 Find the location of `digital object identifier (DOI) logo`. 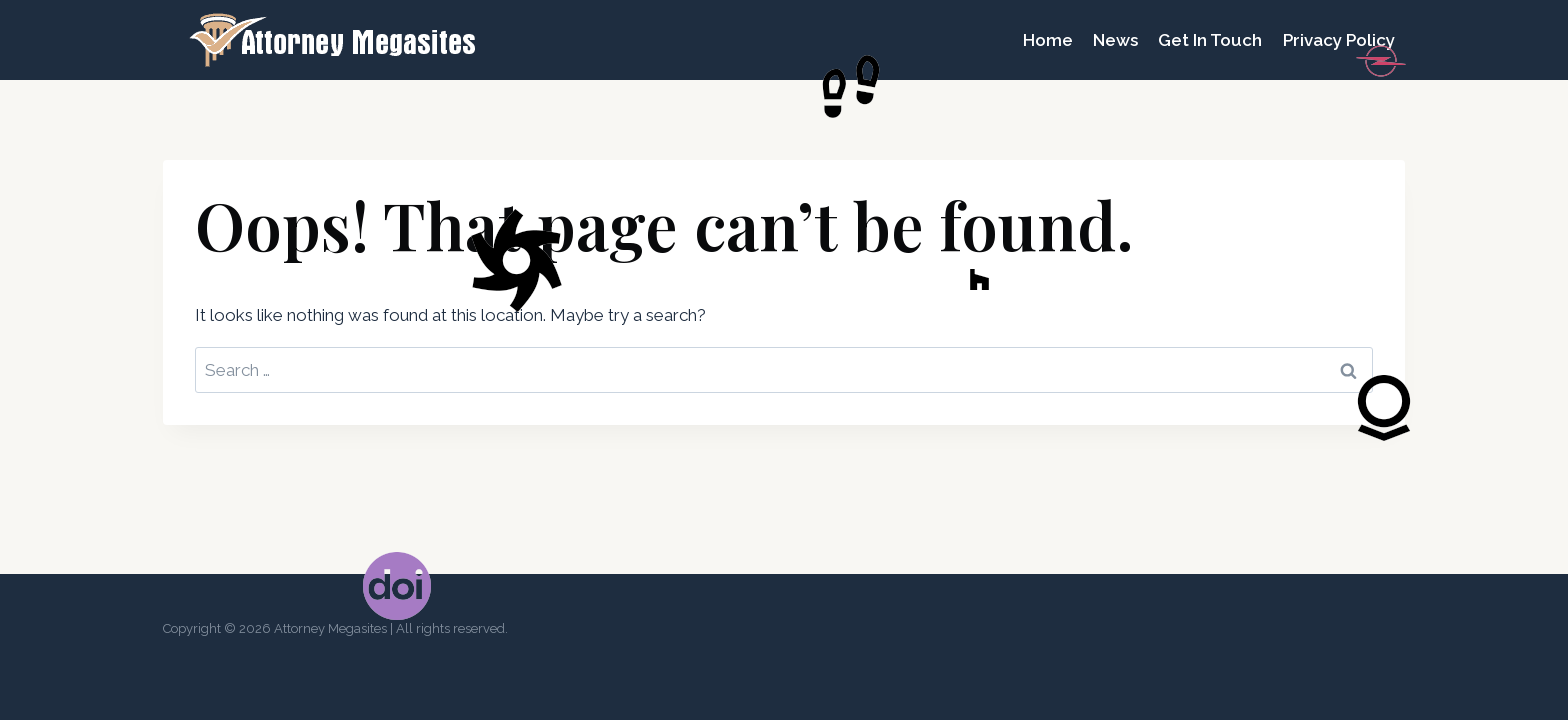

digital object identifier (DOI) logo is located at coordinates (397, 586).